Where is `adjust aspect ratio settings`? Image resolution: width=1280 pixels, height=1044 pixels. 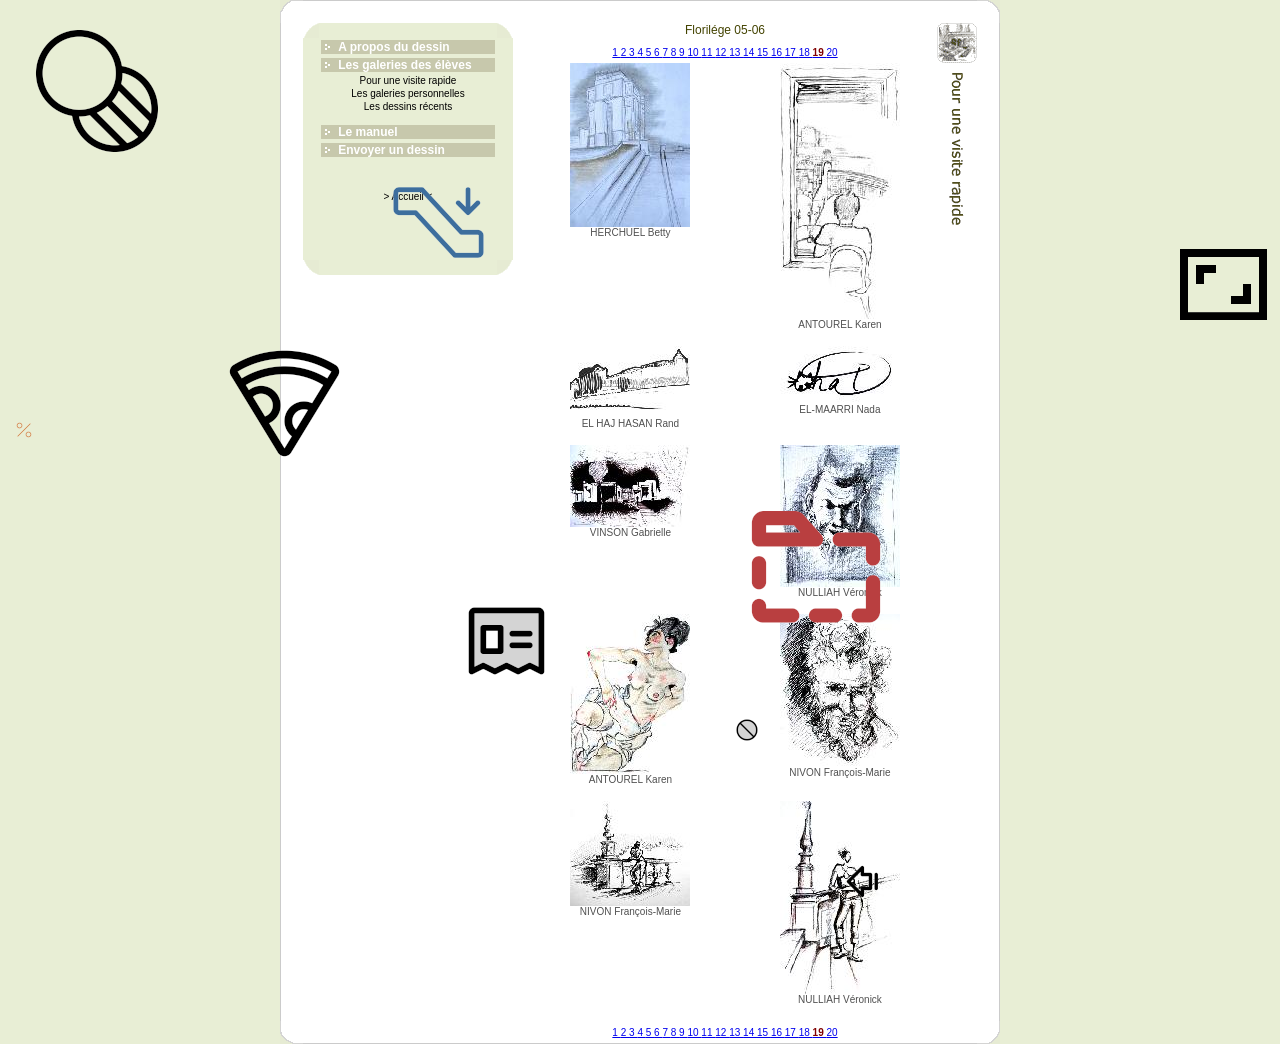
adjust aspect ratio settings is located at coordinates (1223, 284).